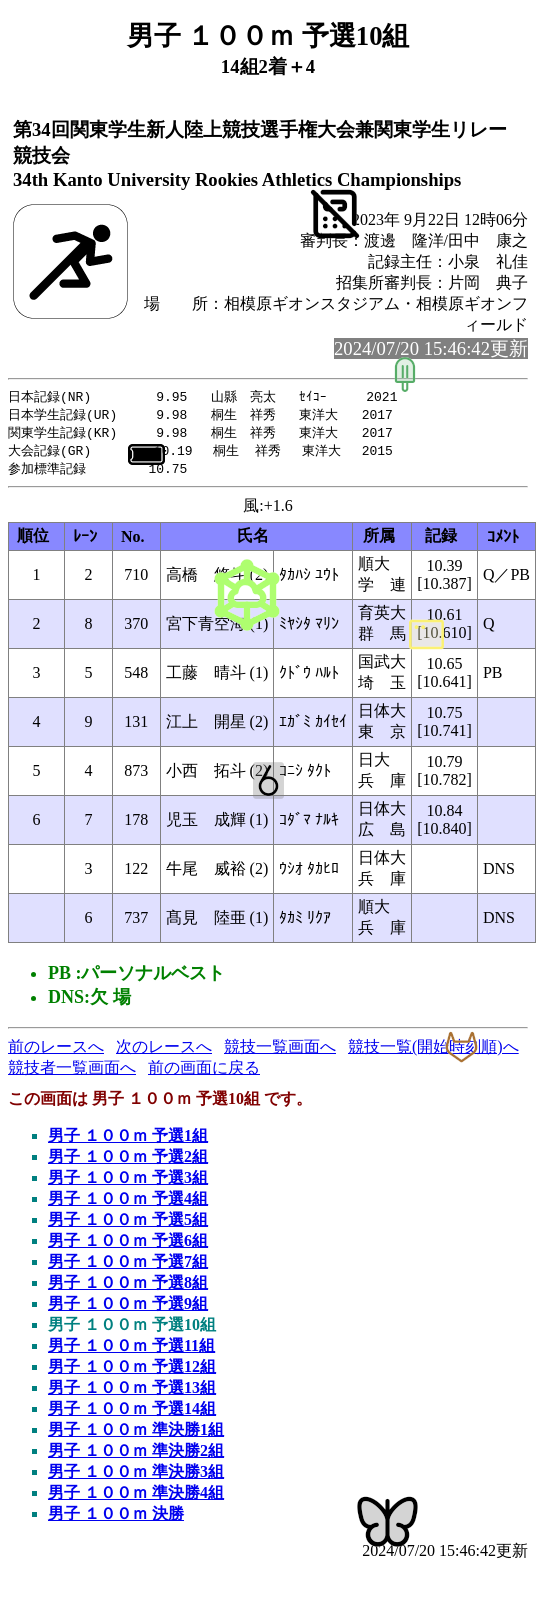  Describe the element at coordinates (335, 214) in the screenshot. I see `calculator function disabled` at that location.